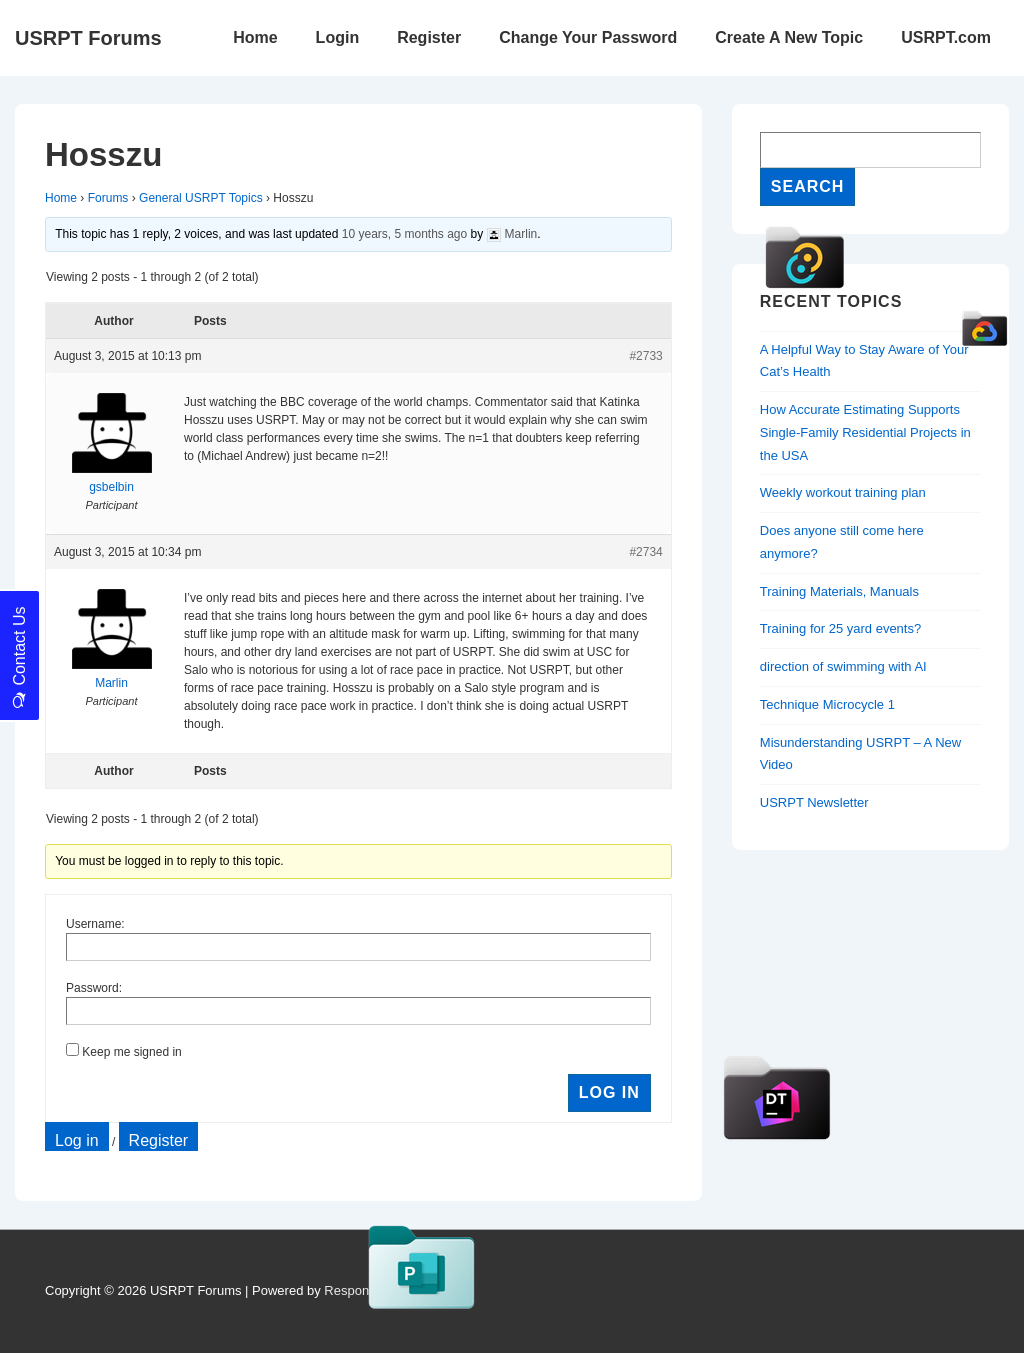 Image resolution: width=1024 pixels, height=1353 pixels. Describe the element at coordinates (421, 1270) in the screenshot. I see `open folder containing microsoft publisher files` at that location.